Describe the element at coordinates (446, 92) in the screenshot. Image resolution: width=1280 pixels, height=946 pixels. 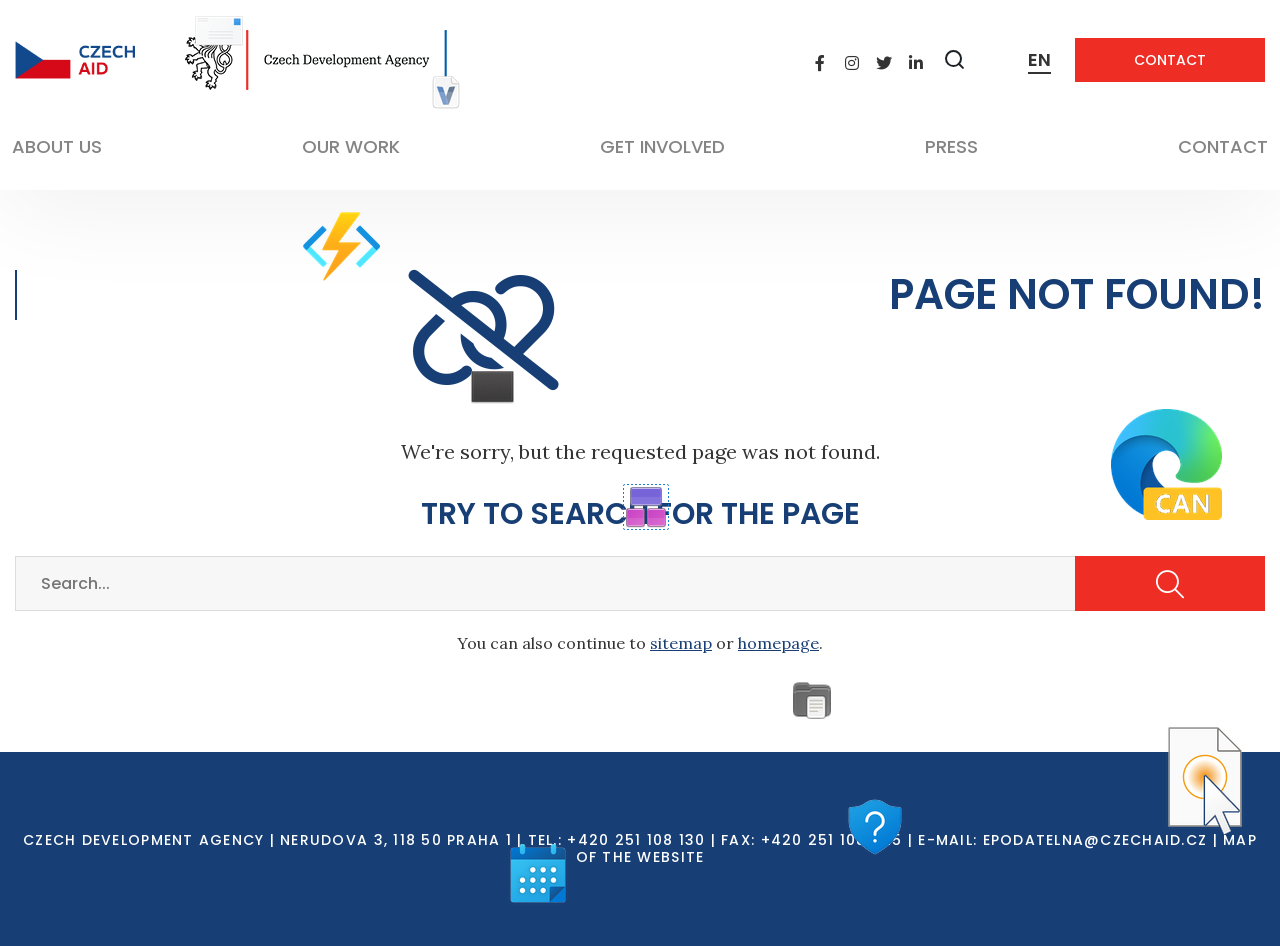
I see `a v programming language source file` at that location.